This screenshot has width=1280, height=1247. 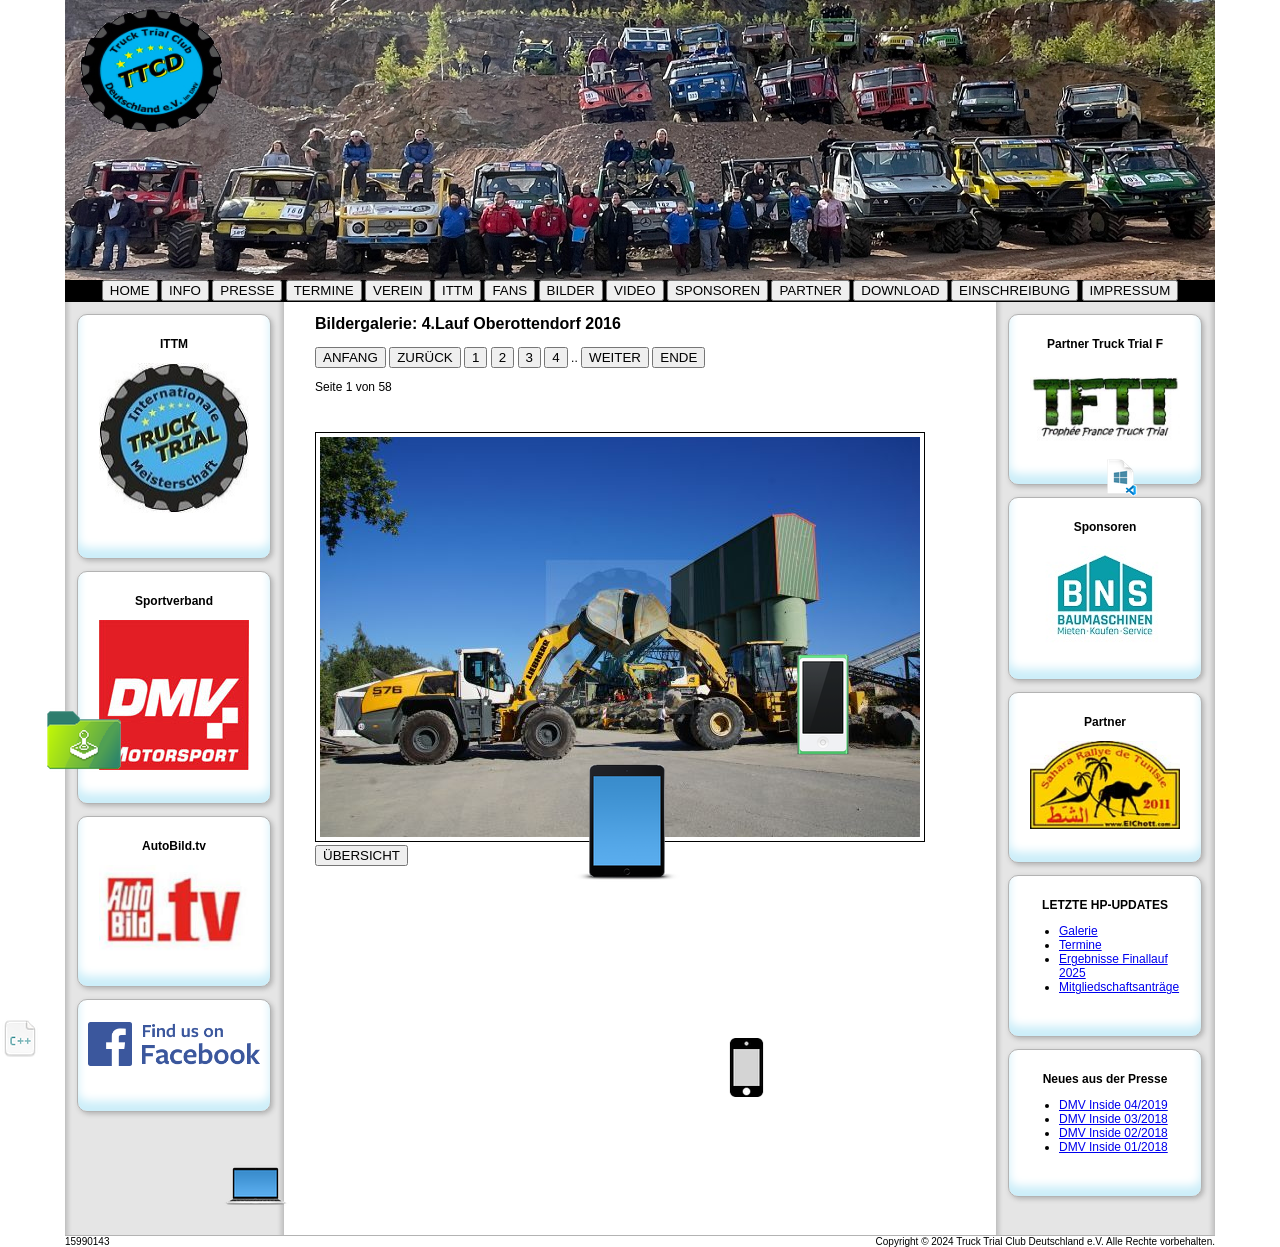 What do you see at coordinates (20, 1038) in the screenshot?
I see `a C++ source code file` at bounding box center [20, 1038].